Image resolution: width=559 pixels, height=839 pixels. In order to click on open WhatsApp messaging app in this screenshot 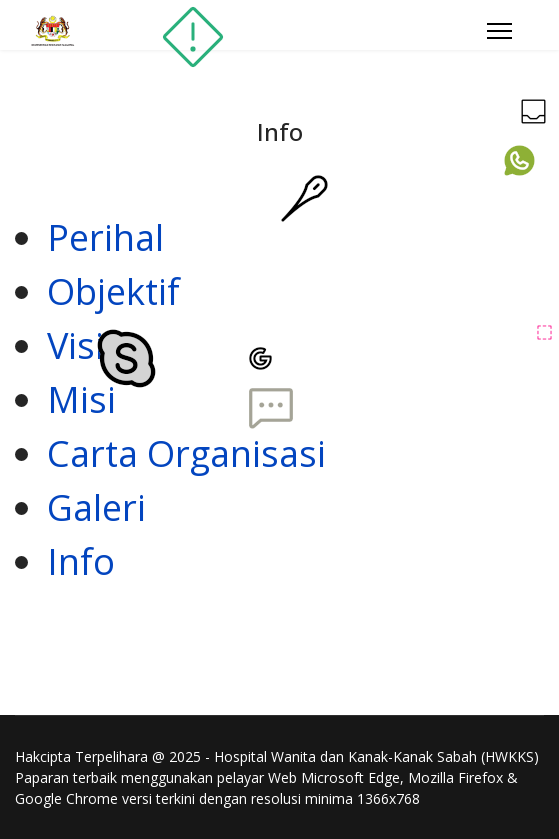, I will do `click(519, 160)`.